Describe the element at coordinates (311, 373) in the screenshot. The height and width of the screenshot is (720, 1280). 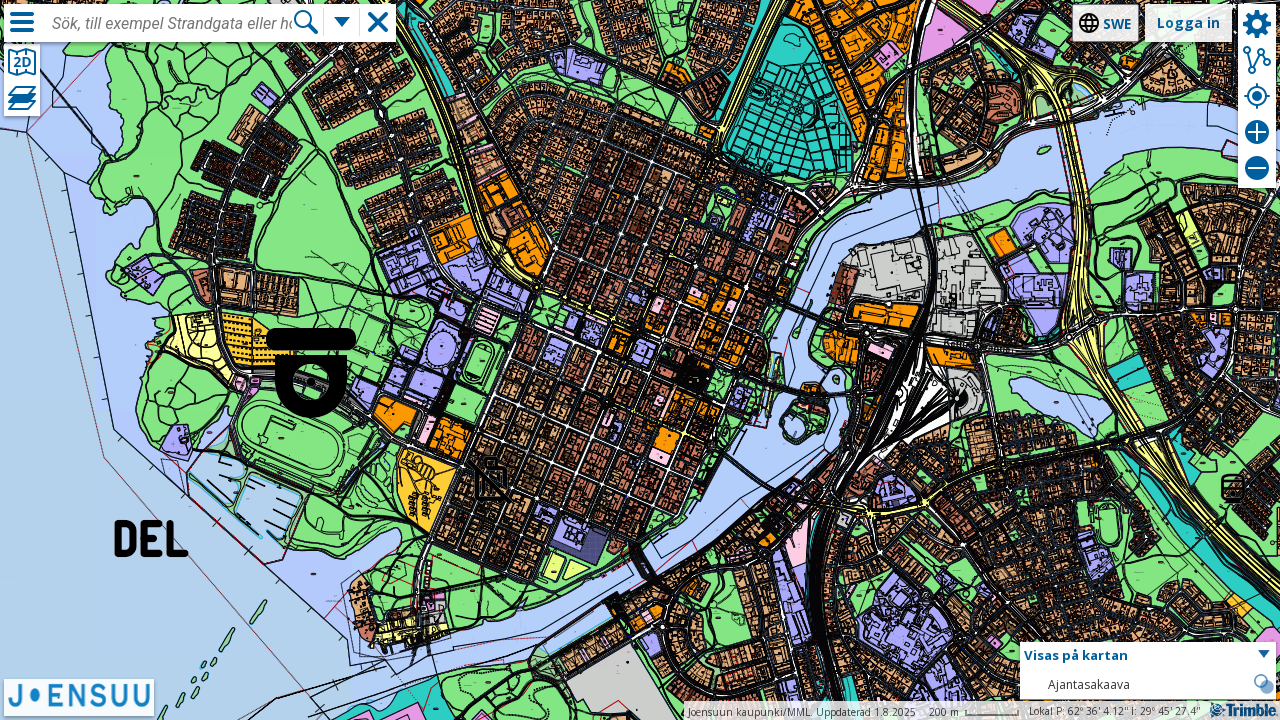
I see `access security camera settings` at that location.